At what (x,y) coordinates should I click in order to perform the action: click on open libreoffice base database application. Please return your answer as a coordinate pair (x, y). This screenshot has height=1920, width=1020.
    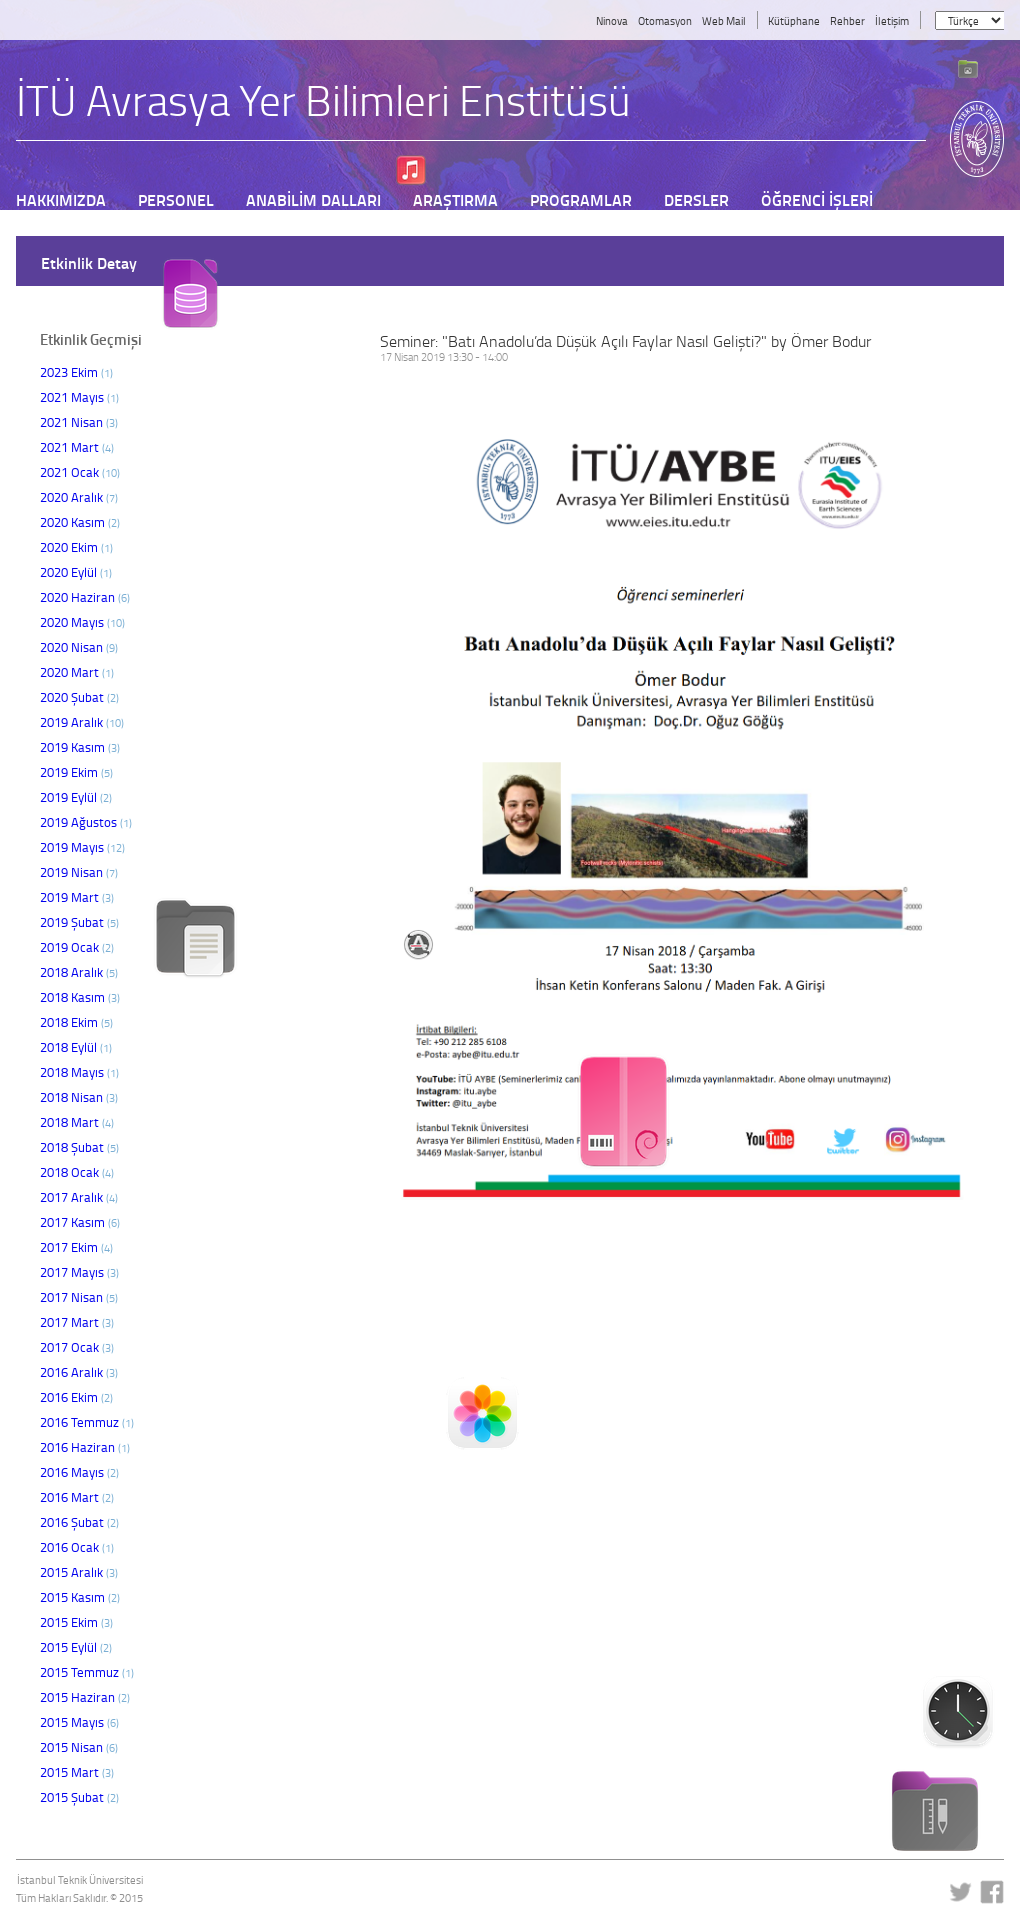
    Looking at the image, I should click on (190, 293).